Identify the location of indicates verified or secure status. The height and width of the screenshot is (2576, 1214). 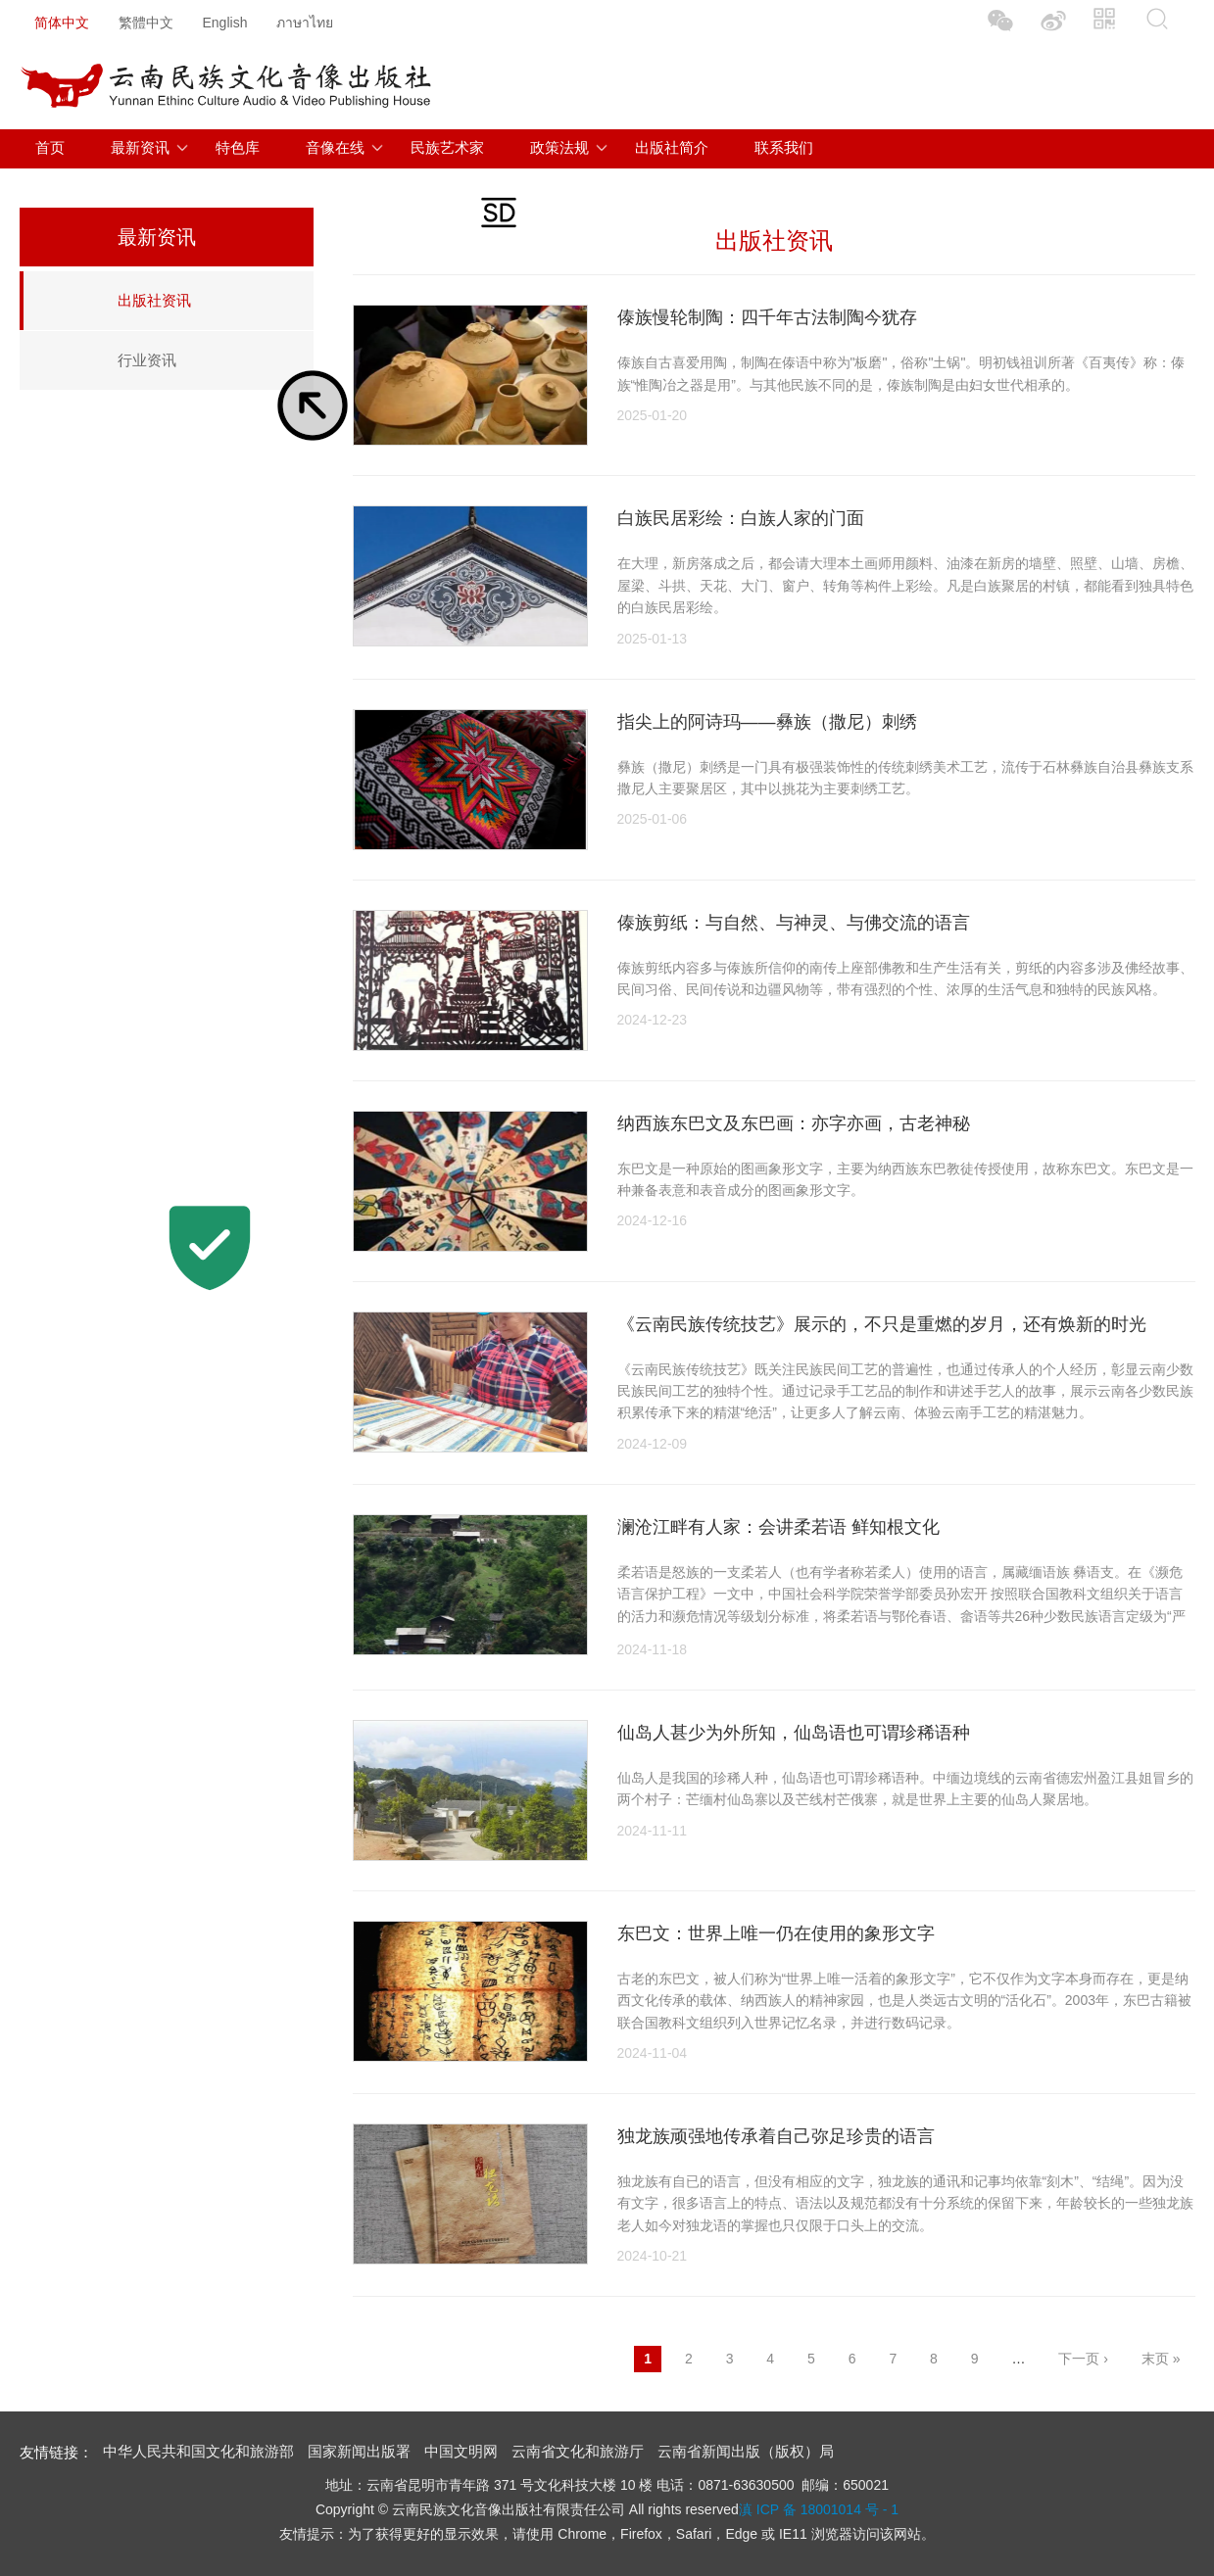
(210, 1243).